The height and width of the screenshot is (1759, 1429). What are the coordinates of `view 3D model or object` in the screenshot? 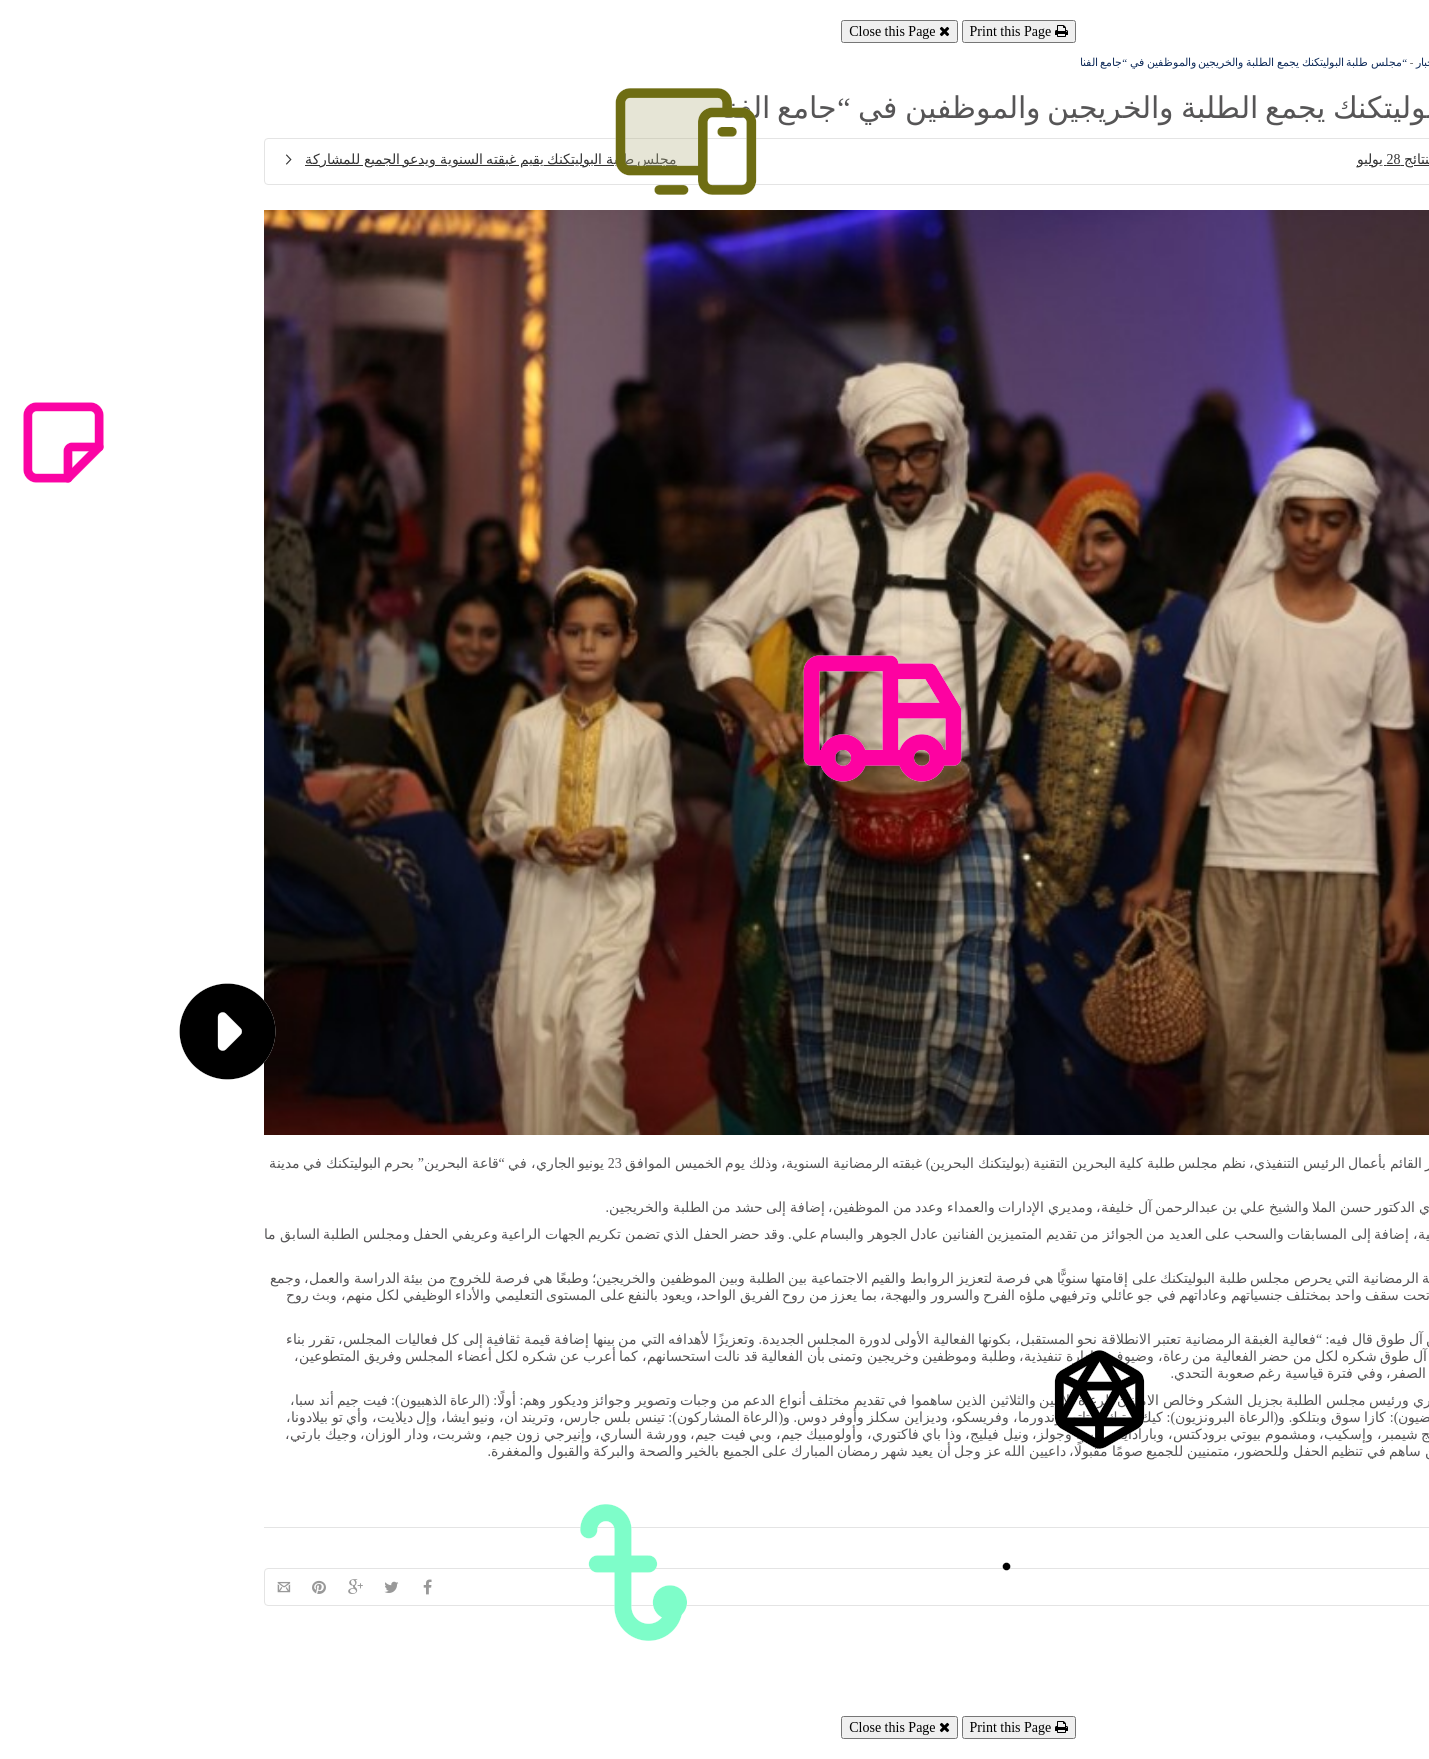 It's located at (1099, 1399).